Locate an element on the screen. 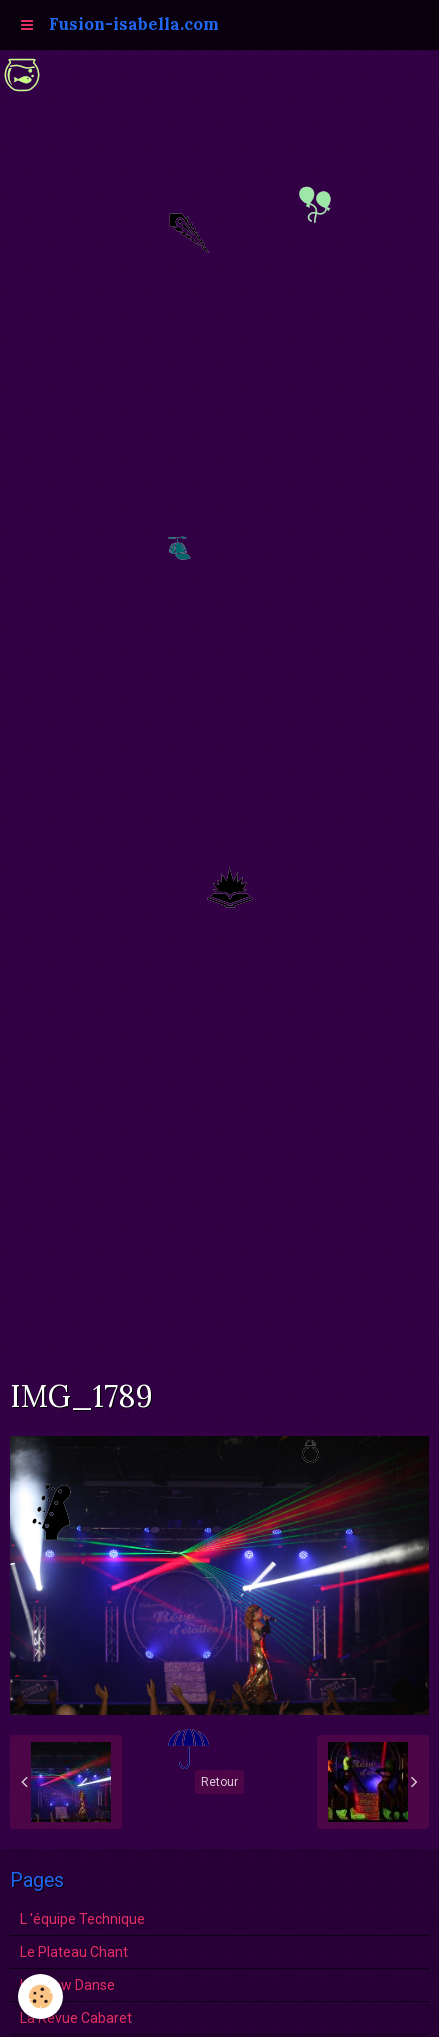  access aquarium or fish tank features is located at coordinates (22, 75).